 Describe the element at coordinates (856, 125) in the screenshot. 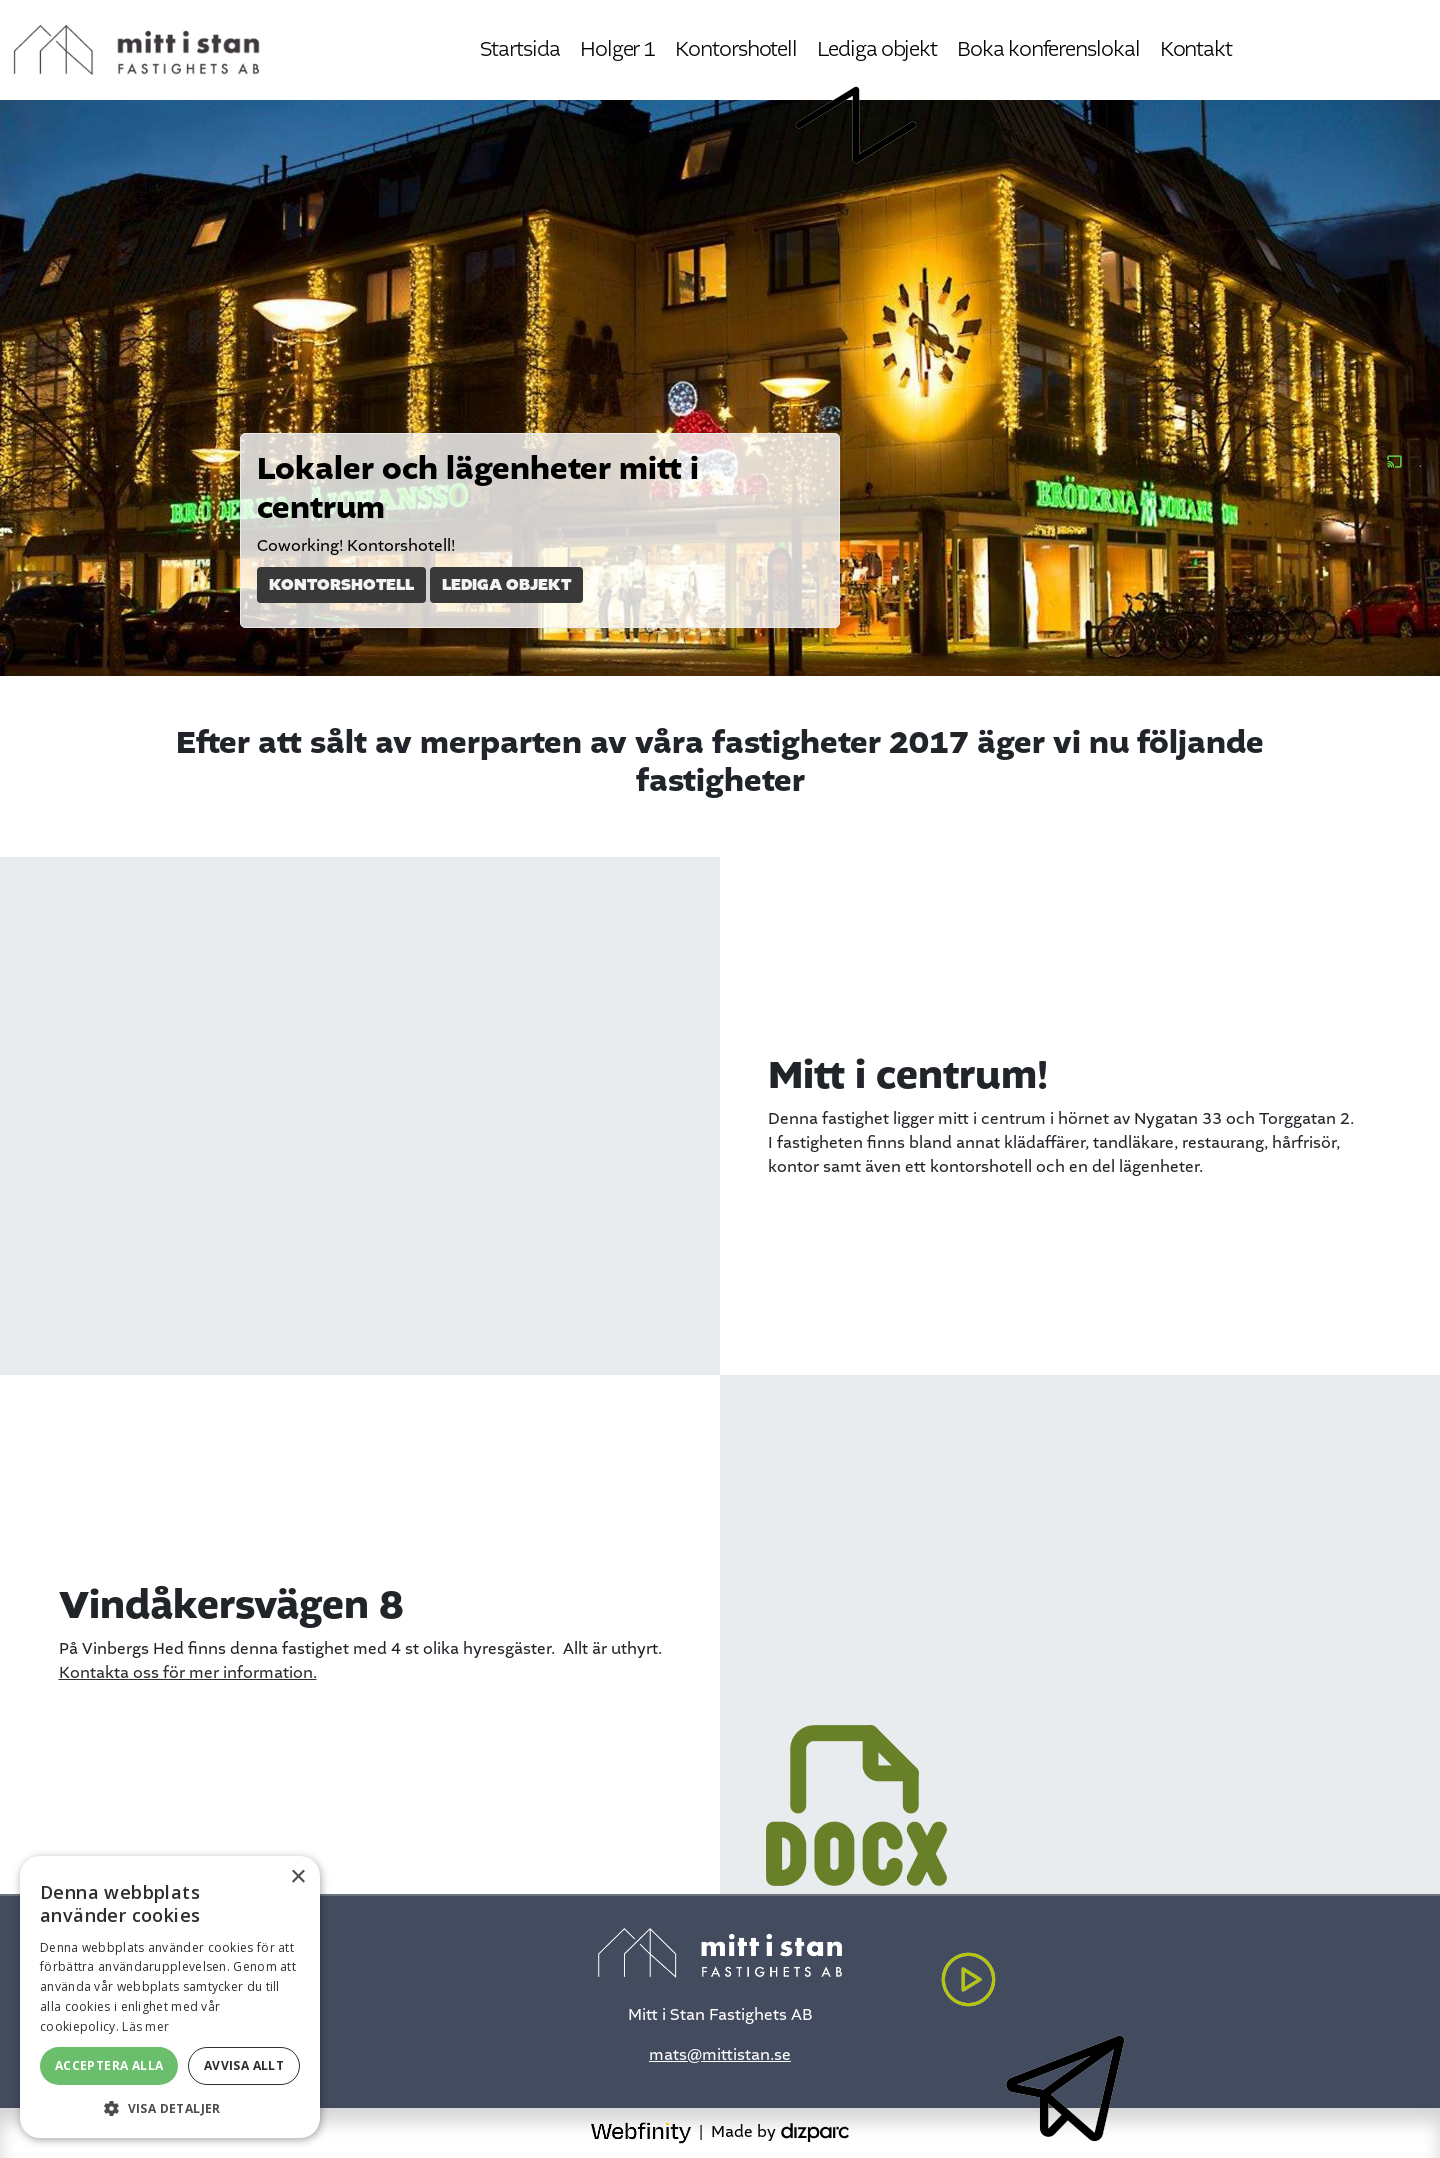

I see `select sawtooth waveform in audio synthesizer` at that location.